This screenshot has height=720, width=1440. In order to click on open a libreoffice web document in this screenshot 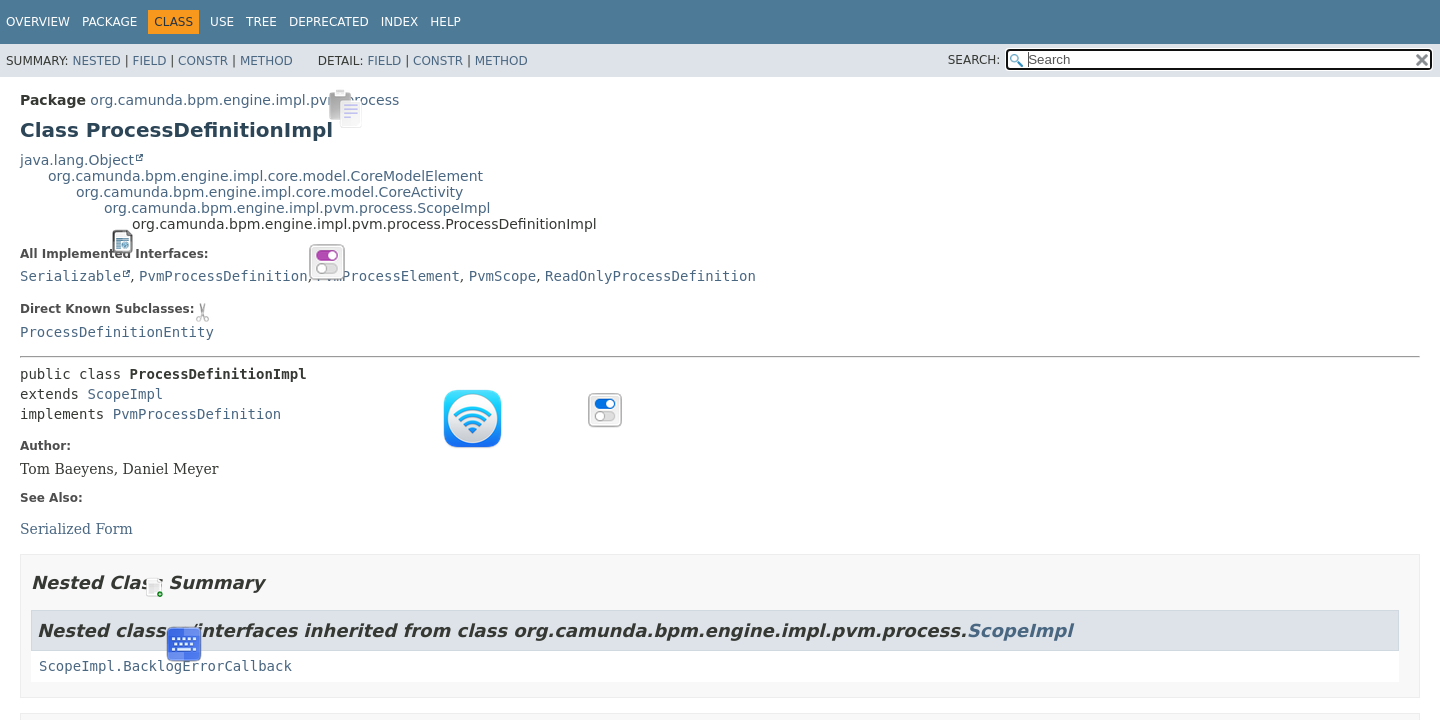, I will do `click(122, 241)`.